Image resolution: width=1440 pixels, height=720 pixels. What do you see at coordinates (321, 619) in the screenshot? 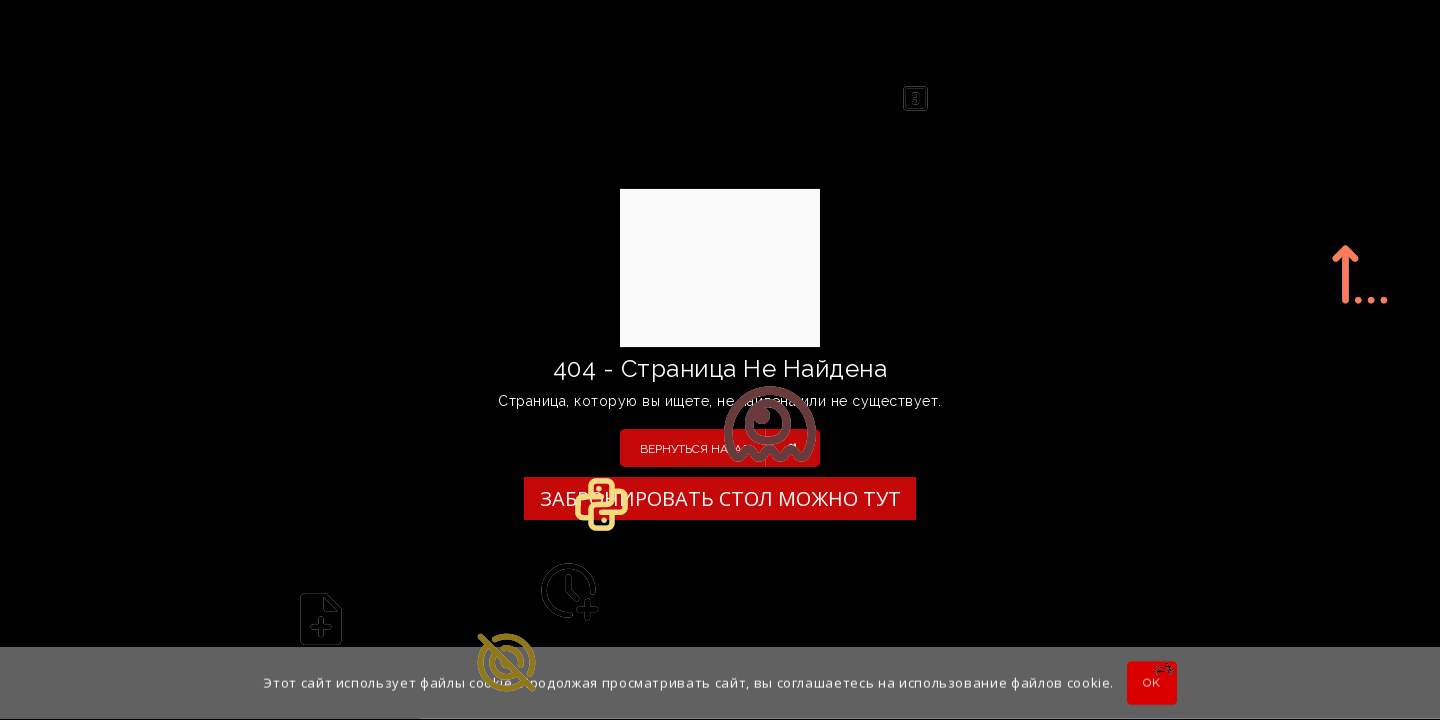
I see `create a new note` at bounding box center [321, 619].